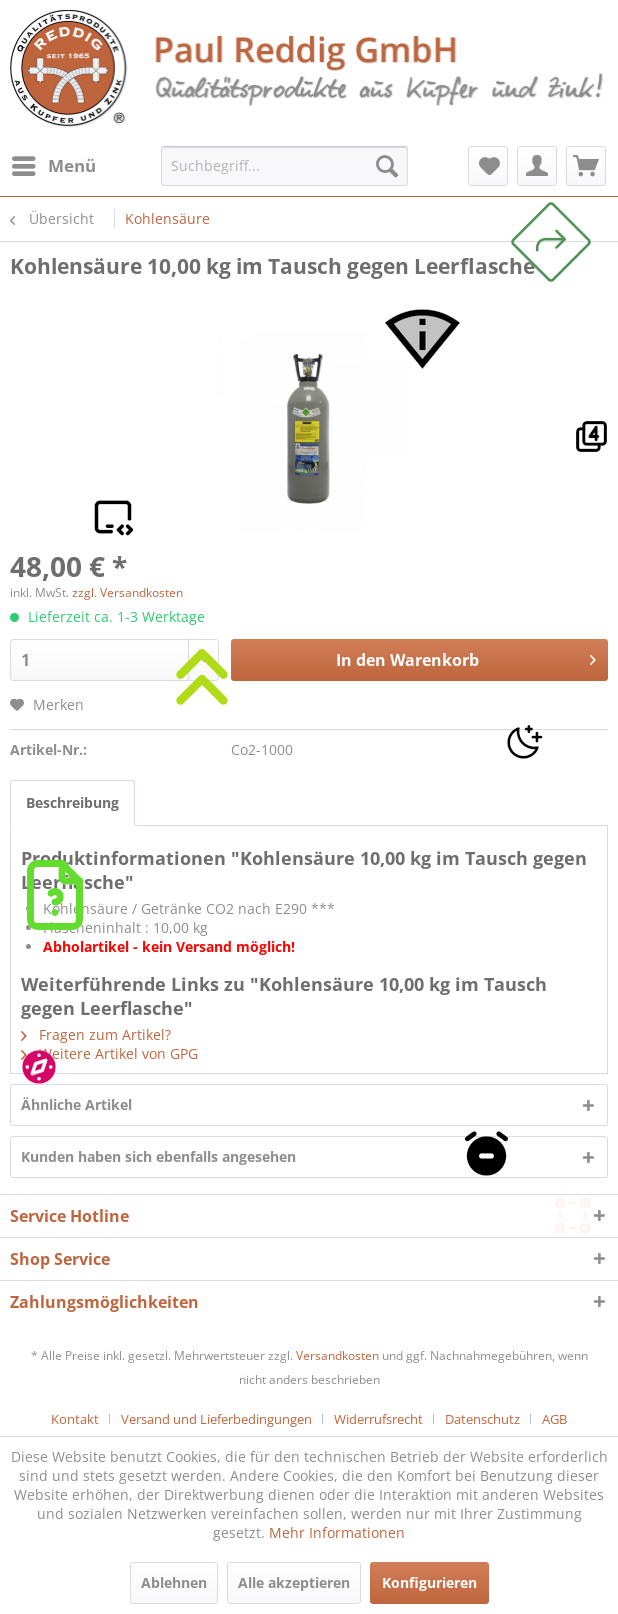 The image size is (618, 1614). I want to click on access navigation or directions, so click(39, 1067).